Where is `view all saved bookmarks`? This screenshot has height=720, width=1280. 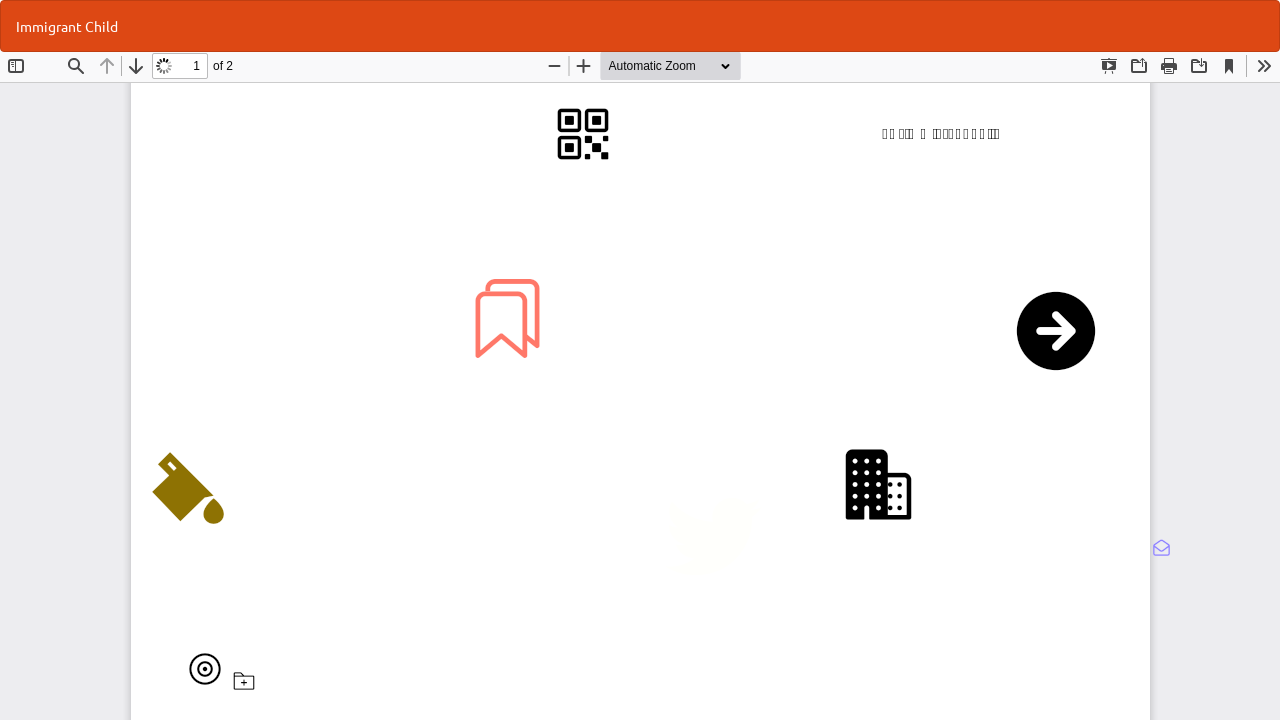
view all saved bookmarks is located at coordinates (507, 318).